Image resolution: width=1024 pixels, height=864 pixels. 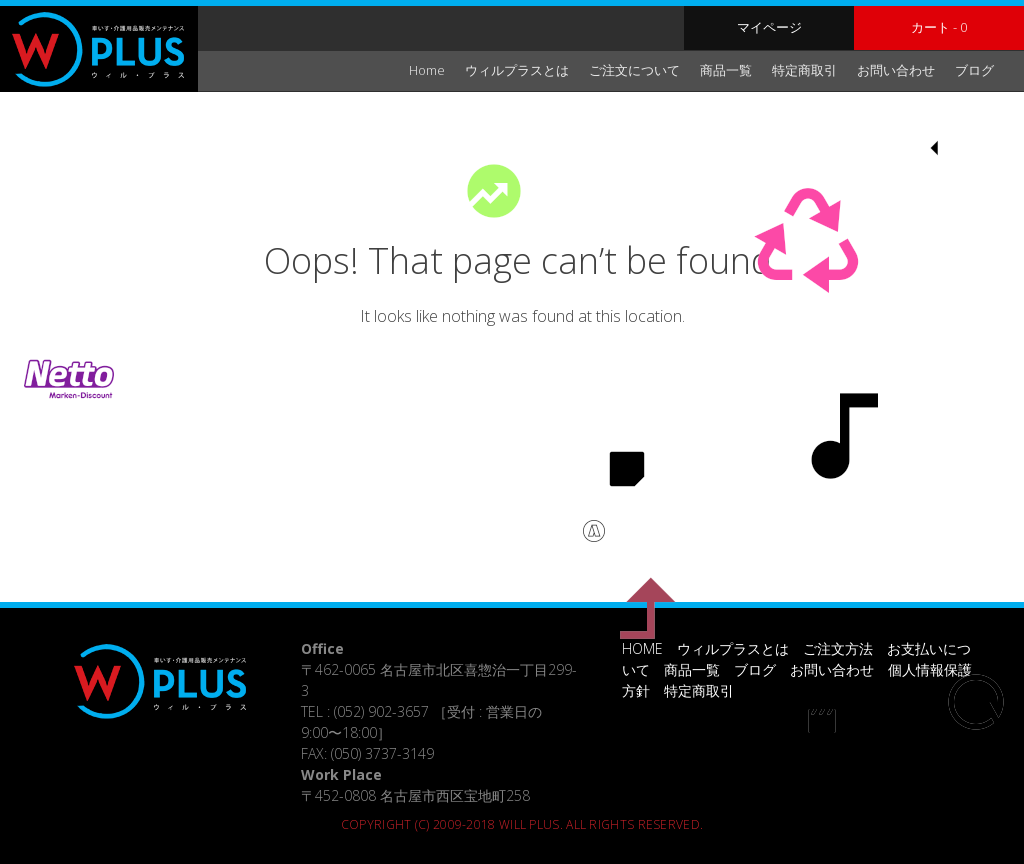 What do you see at coordinates (594, 531) in the screenshot?
I see `open akiflow productivity app` at bounding box center [594, 531].